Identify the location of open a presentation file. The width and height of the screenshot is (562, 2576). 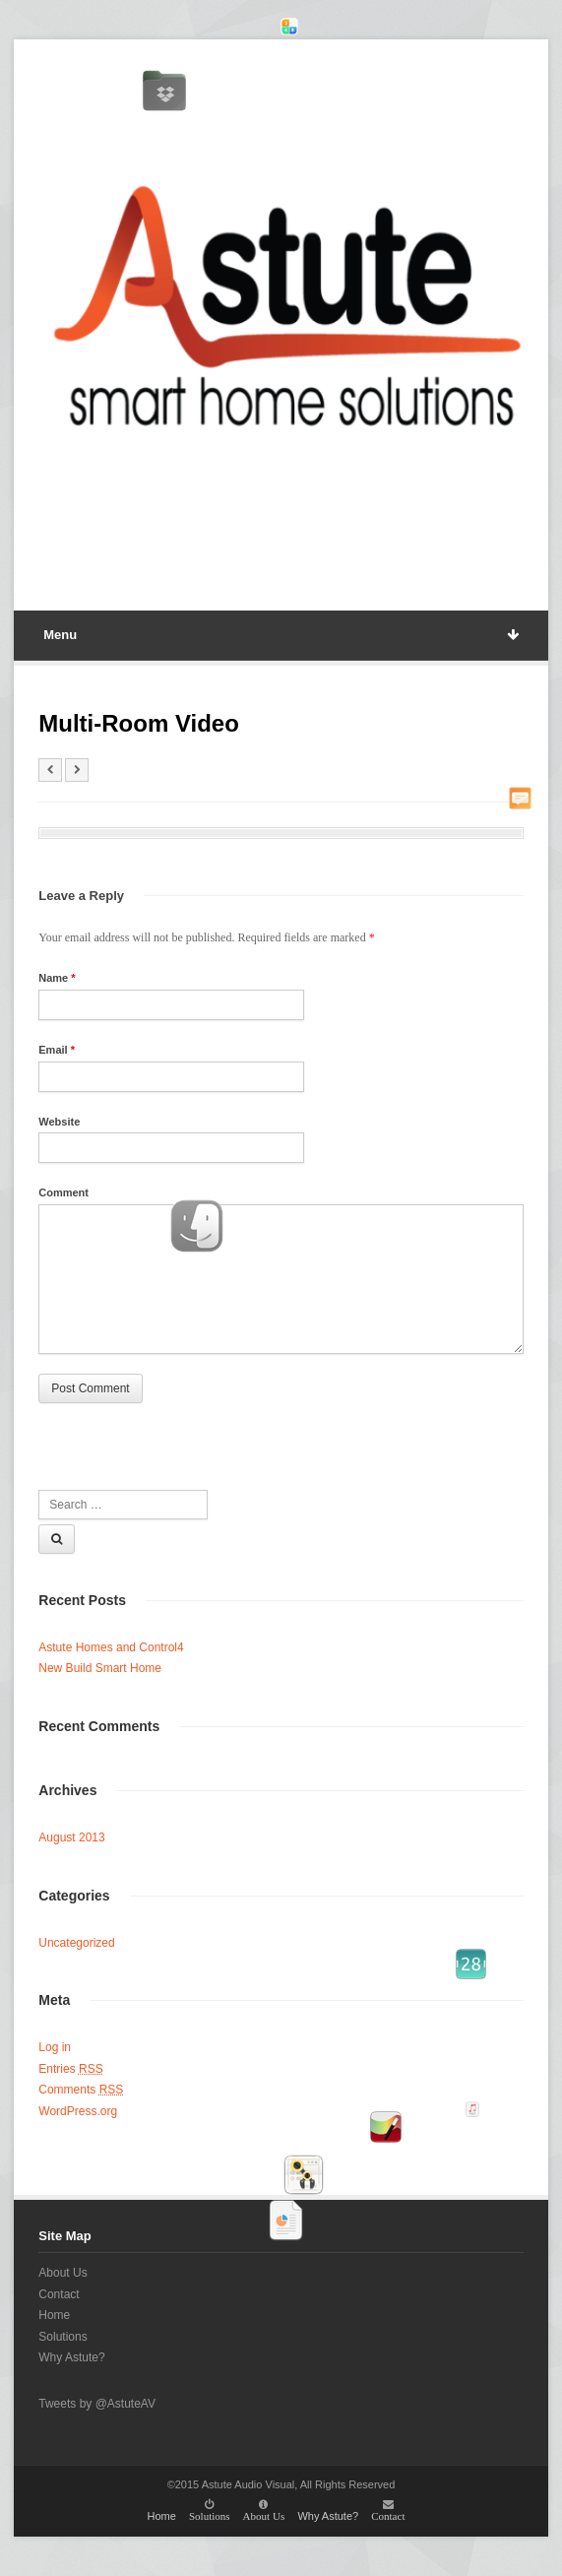
(285, 2220).